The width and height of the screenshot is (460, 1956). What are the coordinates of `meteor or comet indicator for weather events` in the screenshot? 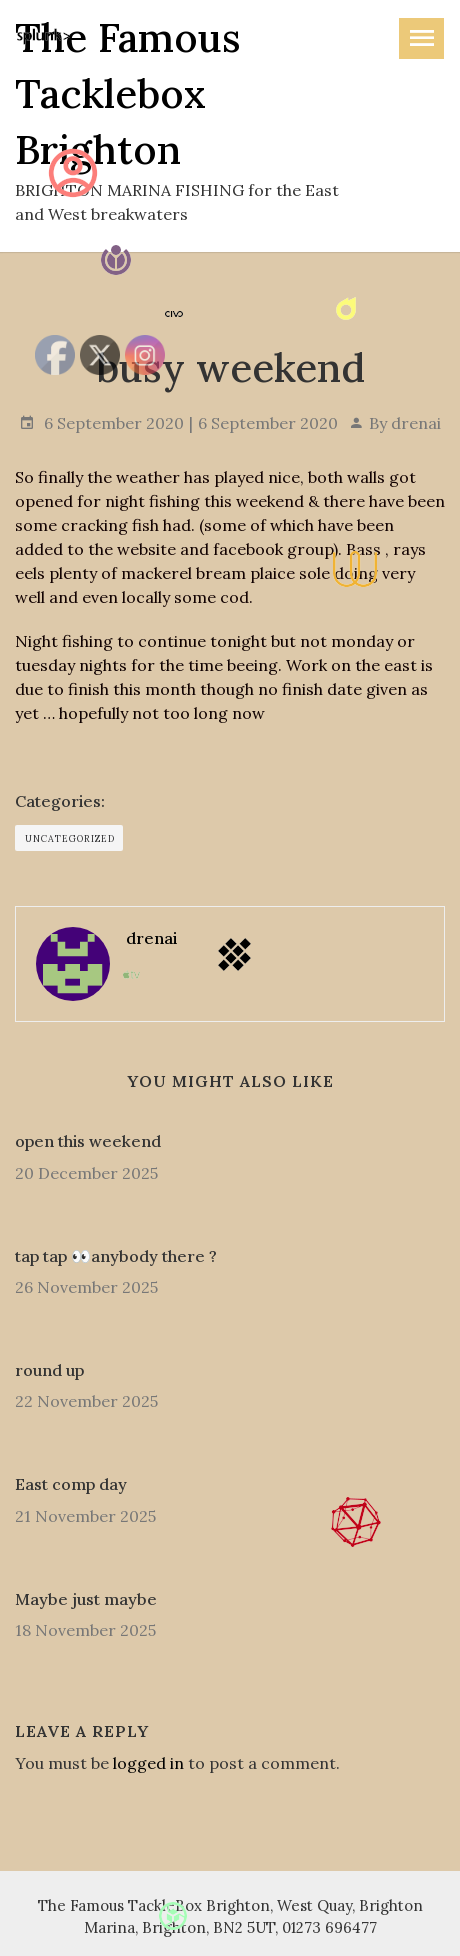 It's located at (346, 309).